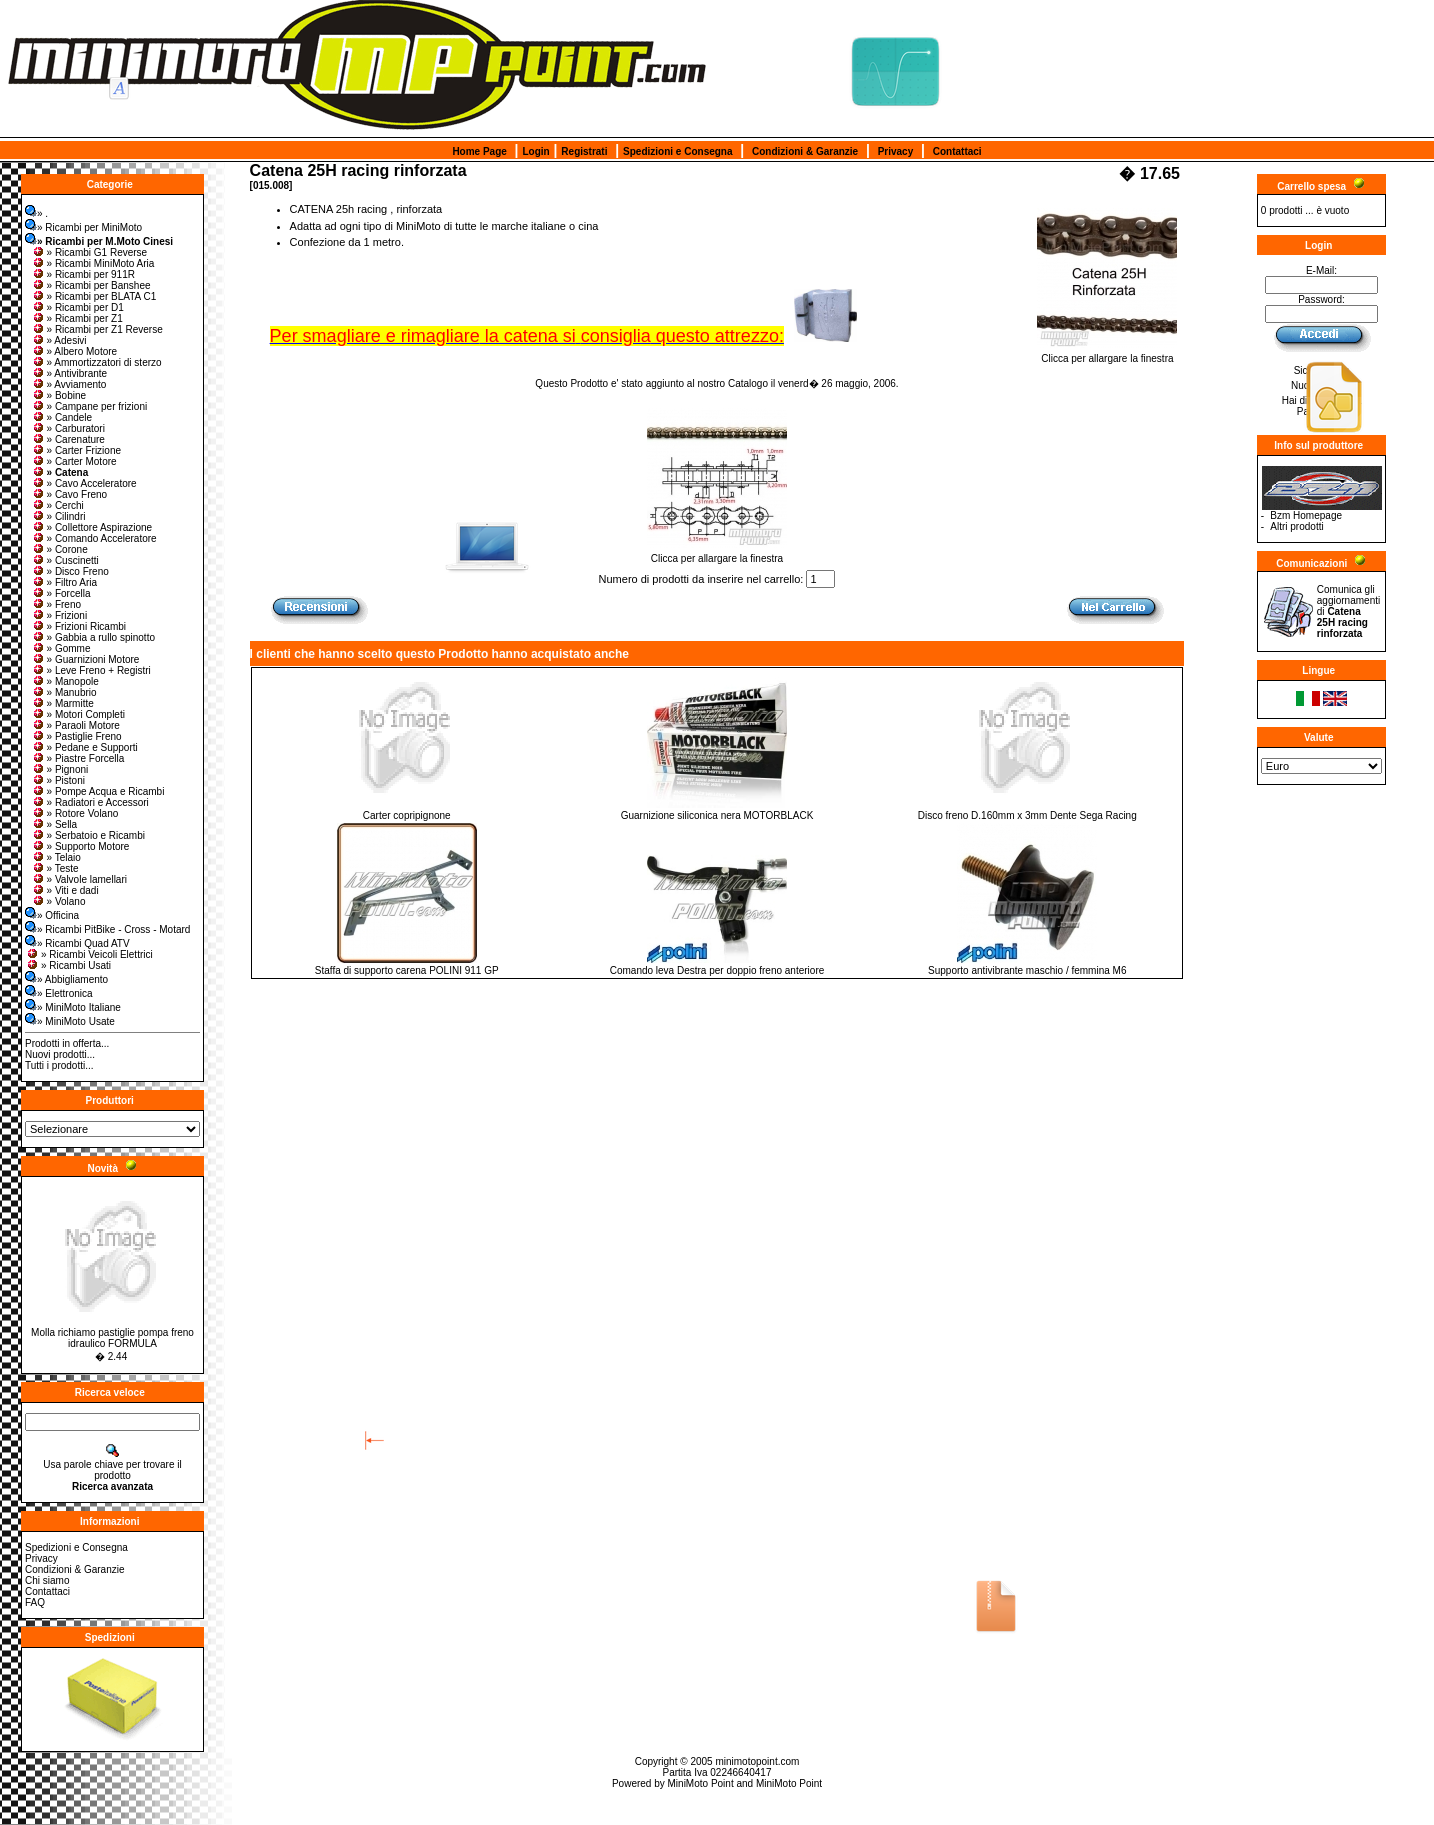 This screenshot has height=1825, width=1434. What do you see at coordinates (487, 543) in the screenshot?
I see `indicates this mac device in system preferences` at bounding box center [487, 543].